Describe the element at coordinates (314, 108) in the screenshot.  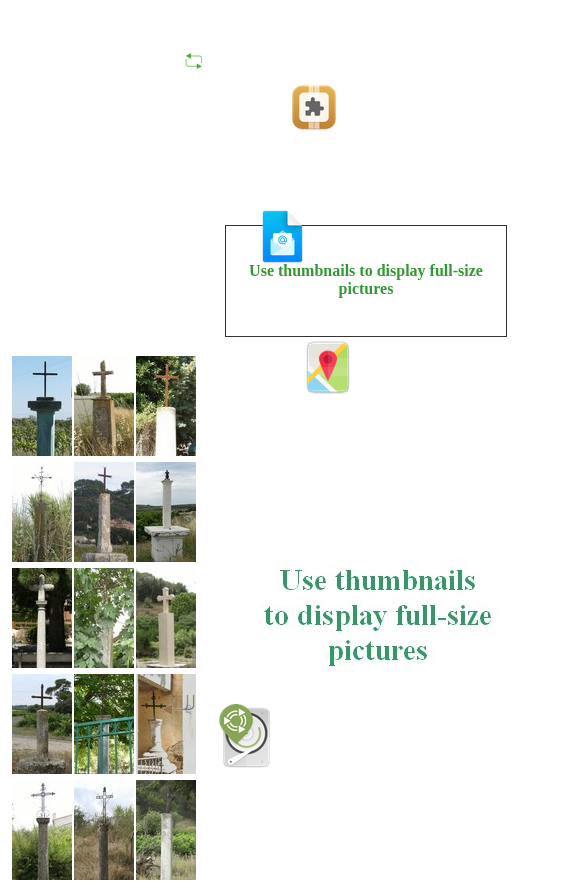
I see `system add-on or plugin file` at that location.